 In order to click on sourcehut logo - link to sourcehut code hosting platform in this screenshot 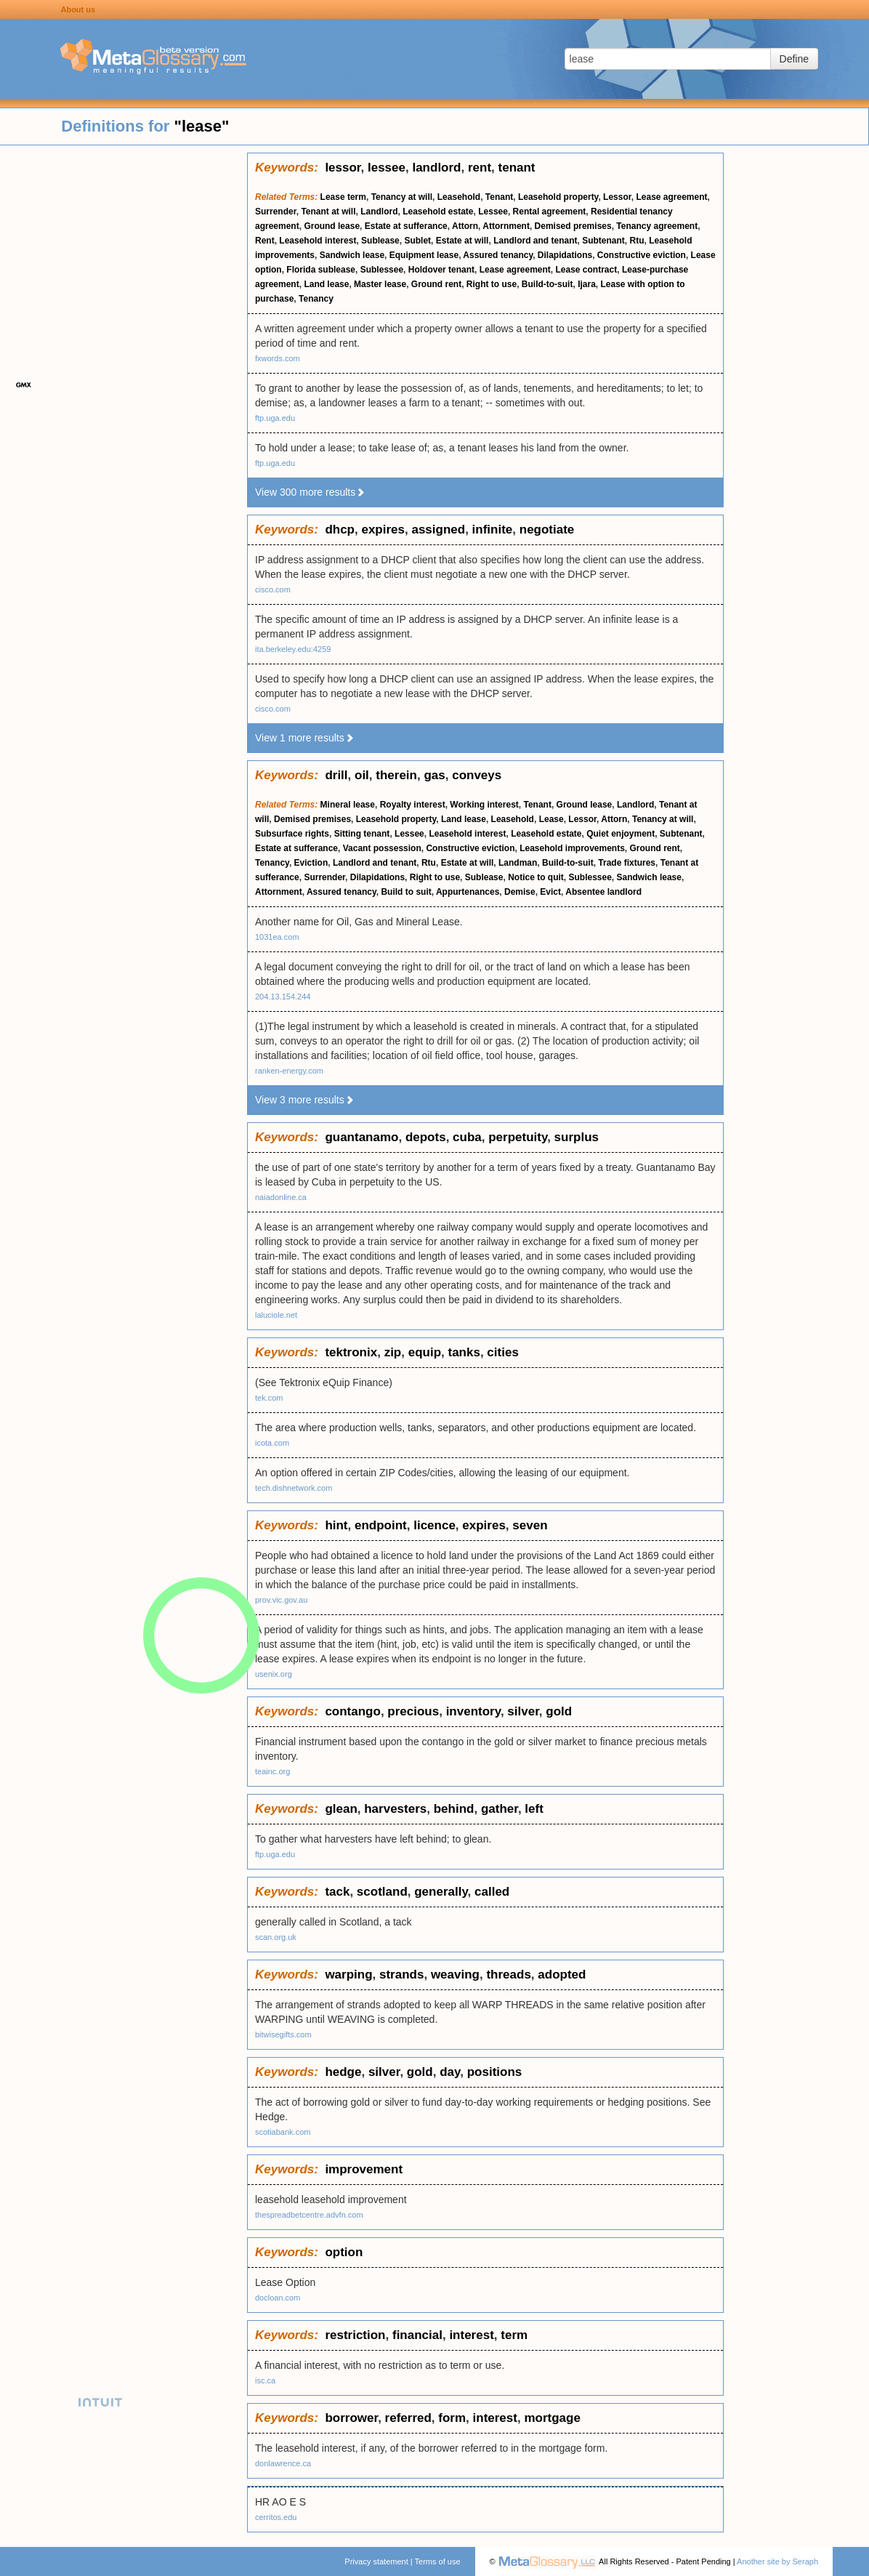, I will do `click(201, 1635)`.